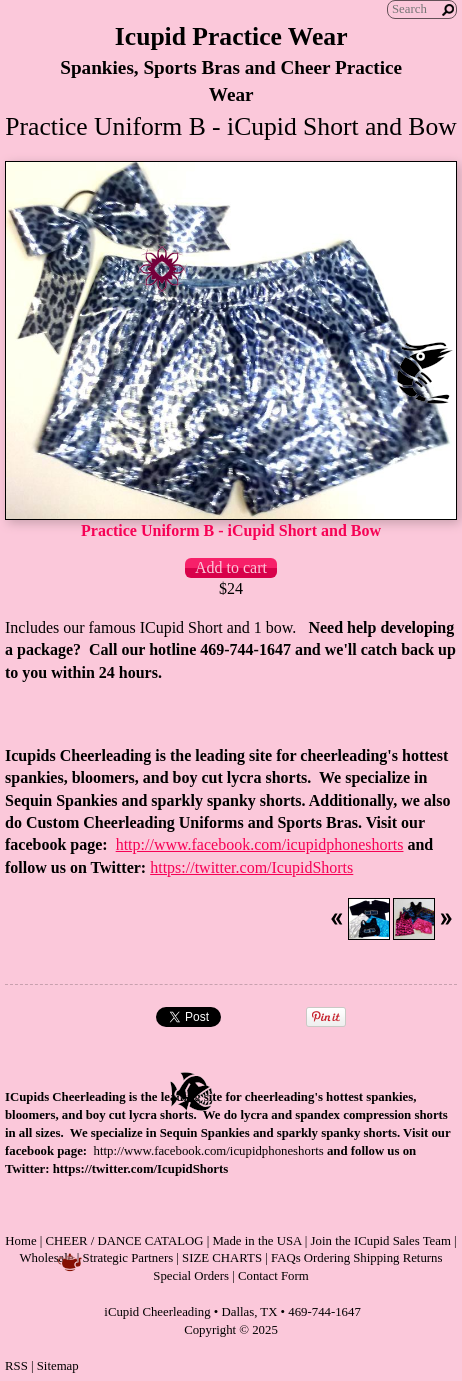  I want to click on access tea or beverage-related features, so click(70, 1262).